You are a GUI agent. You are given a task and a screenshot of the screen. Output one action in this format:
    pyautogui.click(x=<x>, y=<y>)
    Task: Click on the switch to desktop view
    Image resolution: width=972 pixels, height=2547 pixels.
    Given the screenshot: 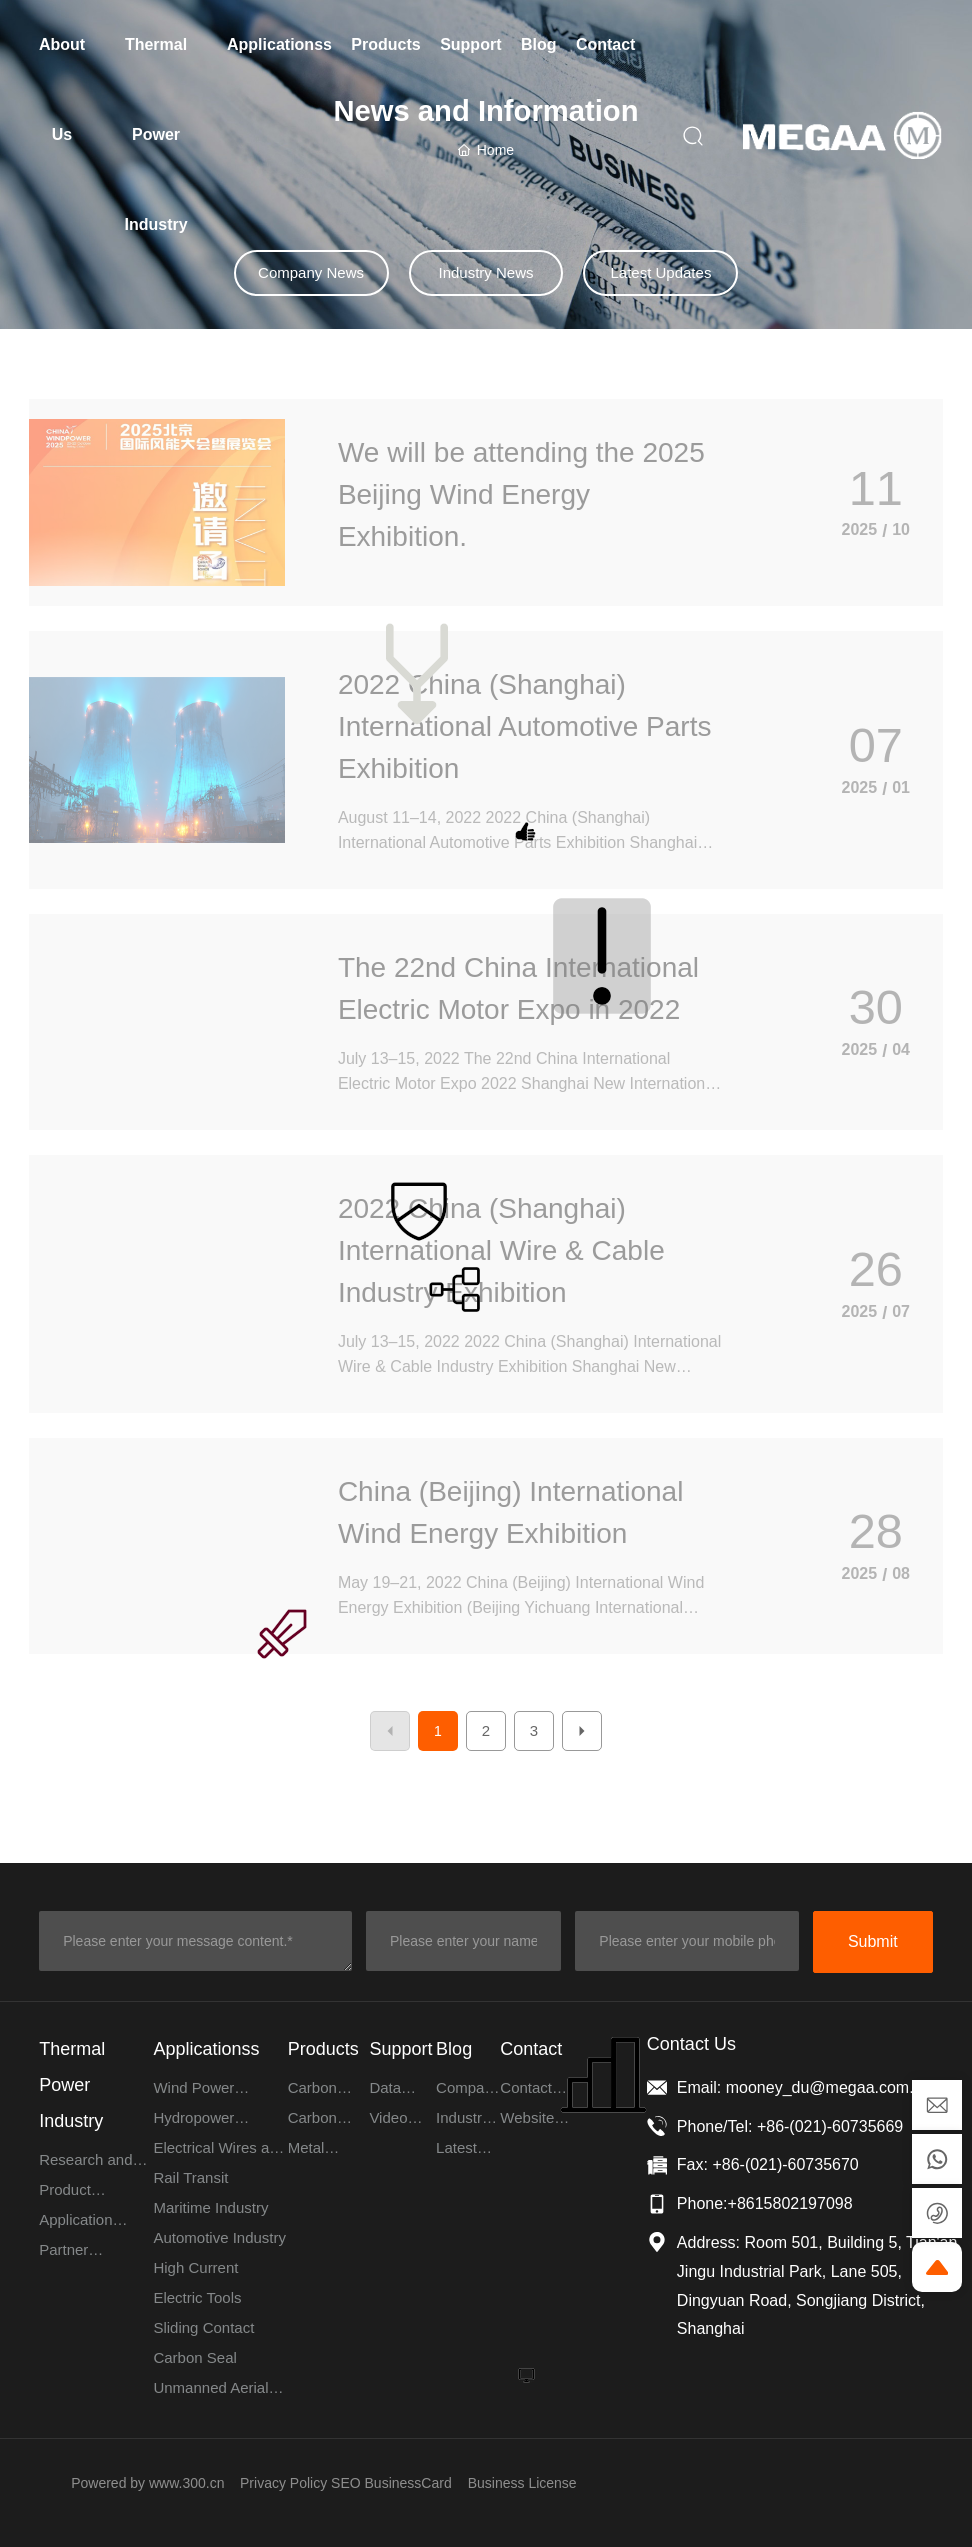 What is the action you would take?
    pyautogui.click(x=526, y=2375)
    